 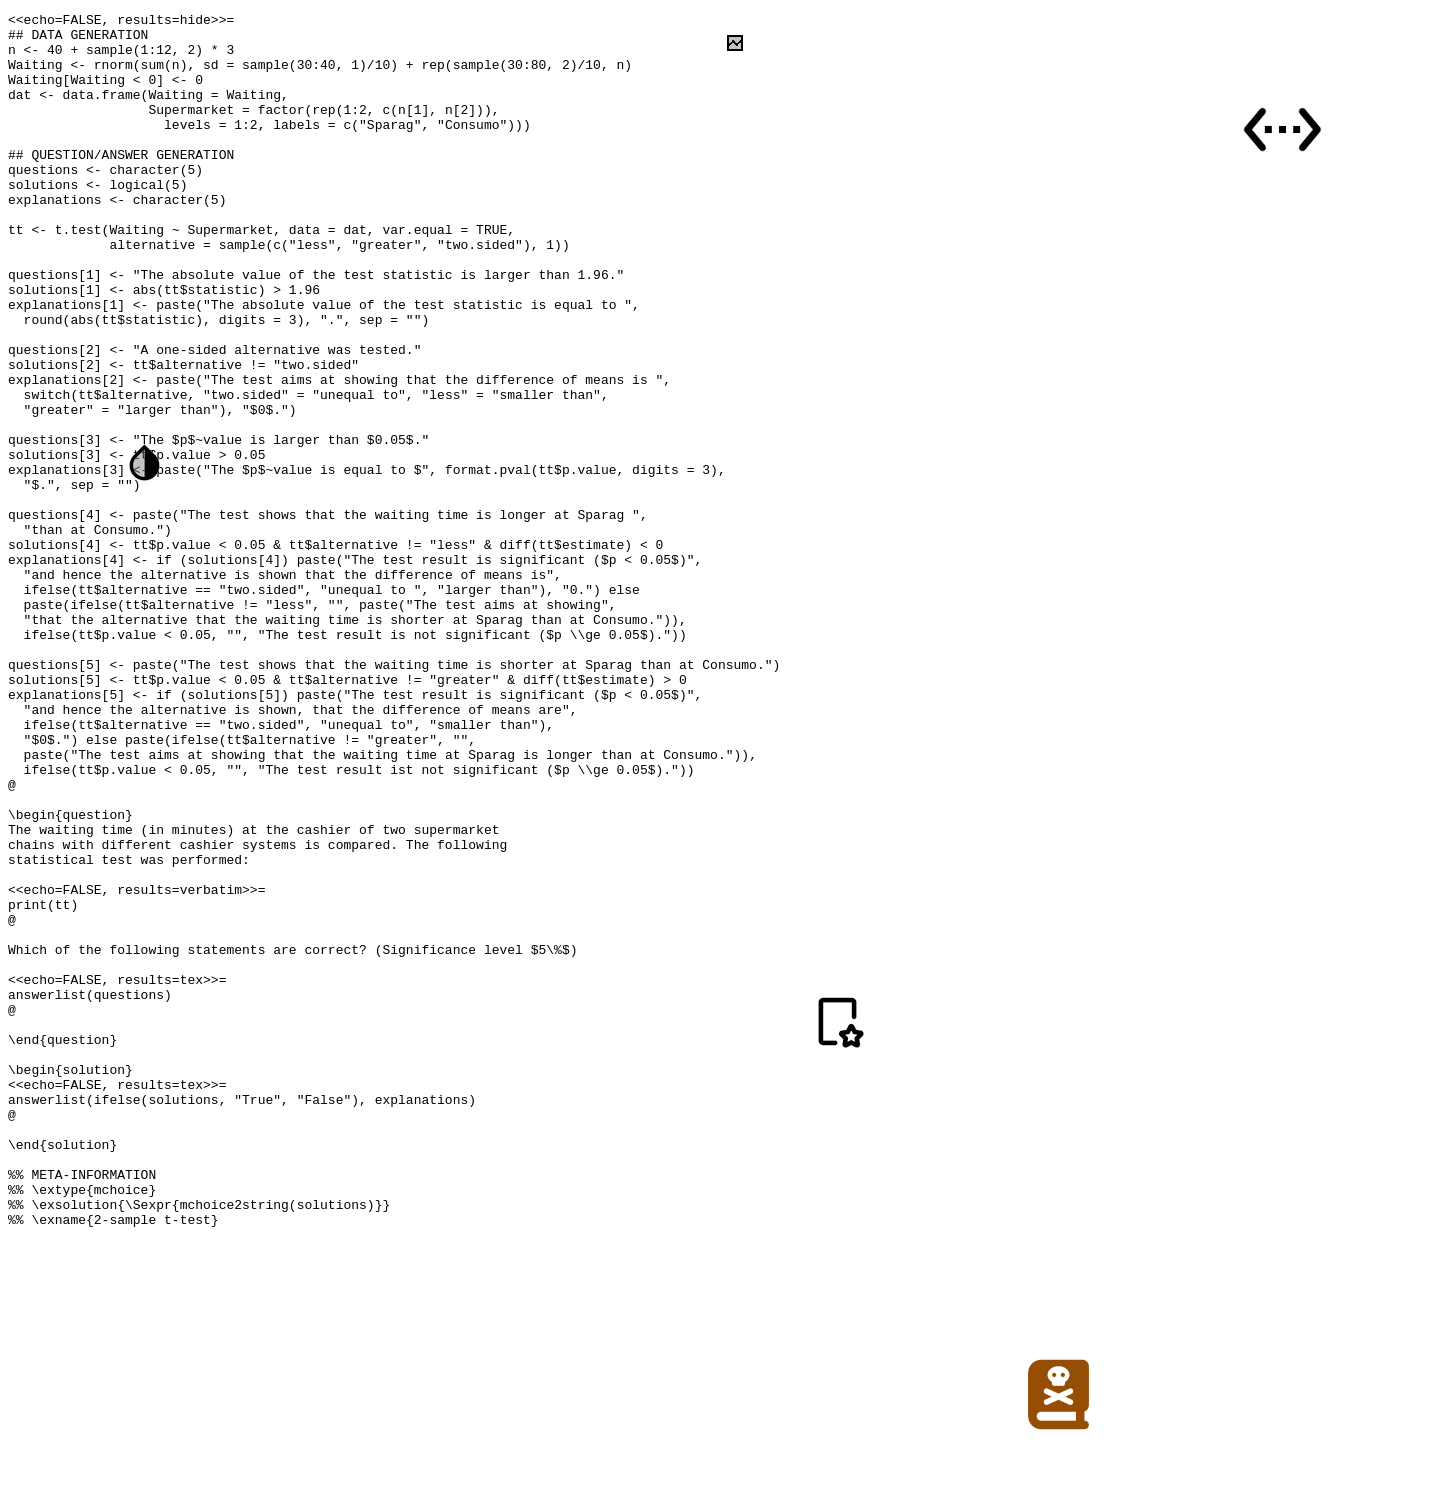 I want to click on configure ethernet or network connection settings, so click(x=1282, y=129).